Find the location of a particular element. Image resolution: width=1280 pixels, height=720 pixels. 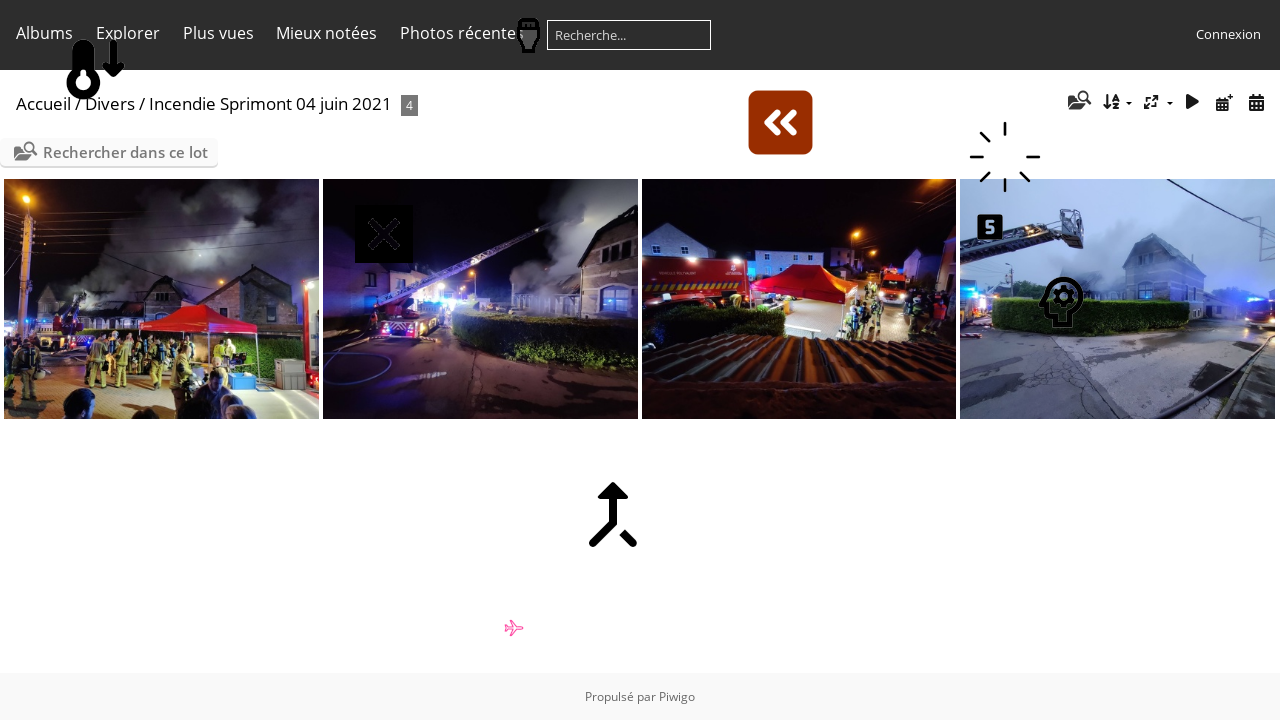

merge two active calls into a conference is located at coordinates (613, 515).